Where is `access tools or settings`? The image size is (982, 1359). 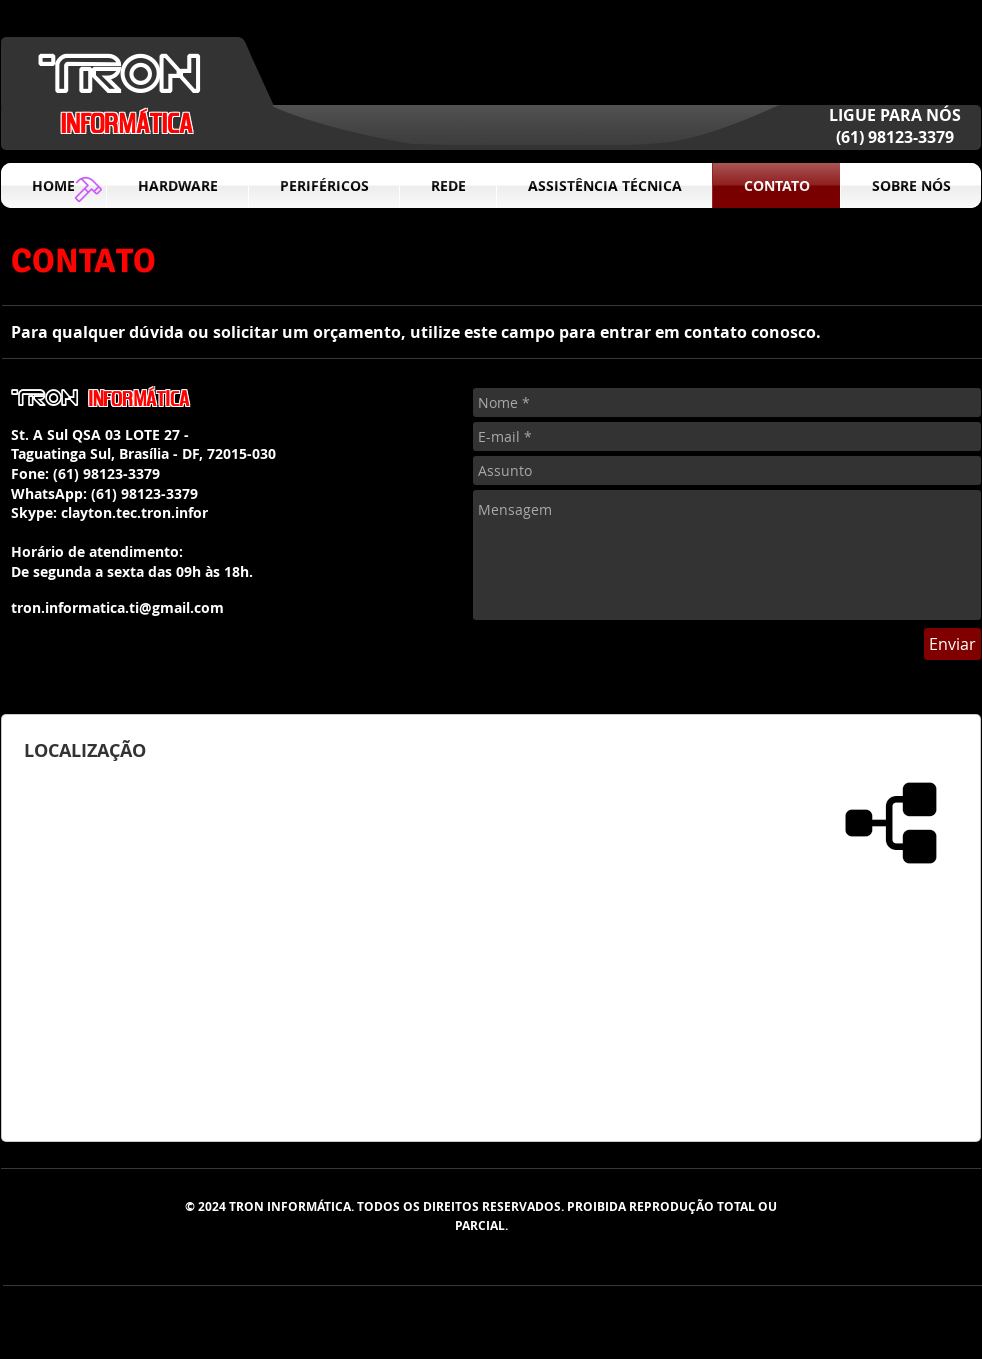 access tools or settings is located at coordinates (87, 190).